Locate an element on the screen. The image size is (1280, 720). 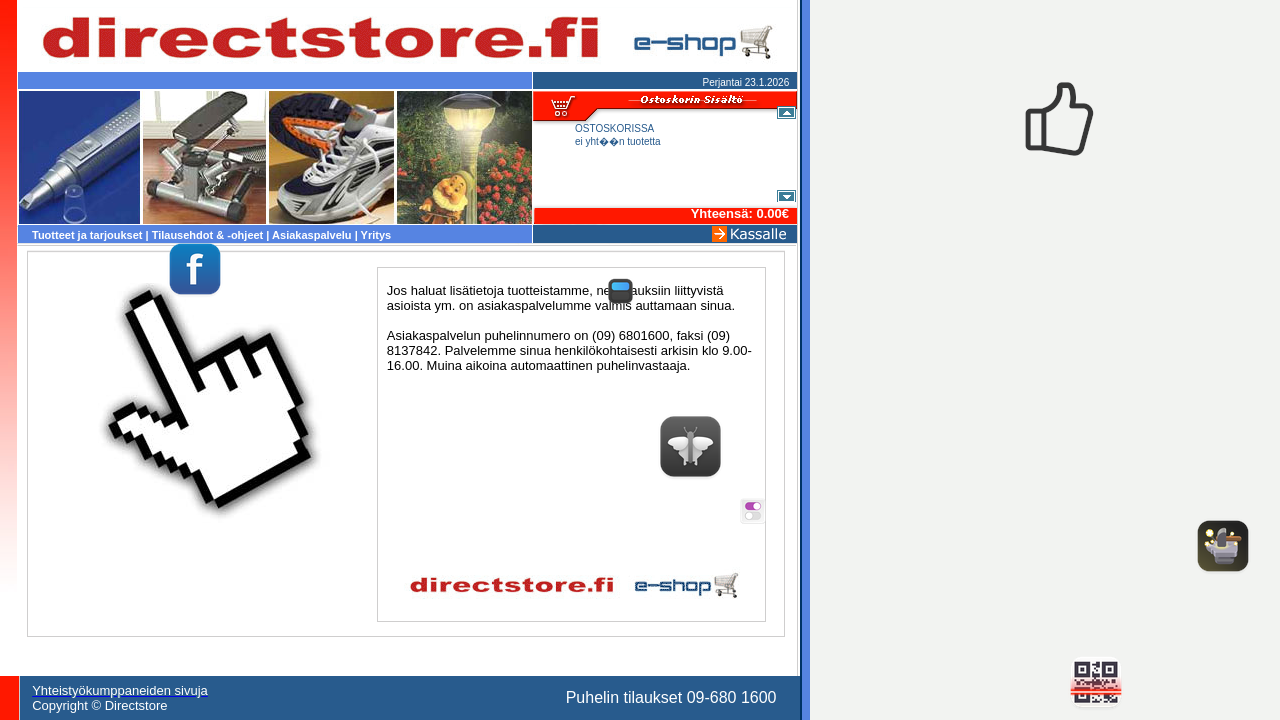
open qmmp audio player is located at coordinates (690, 446).